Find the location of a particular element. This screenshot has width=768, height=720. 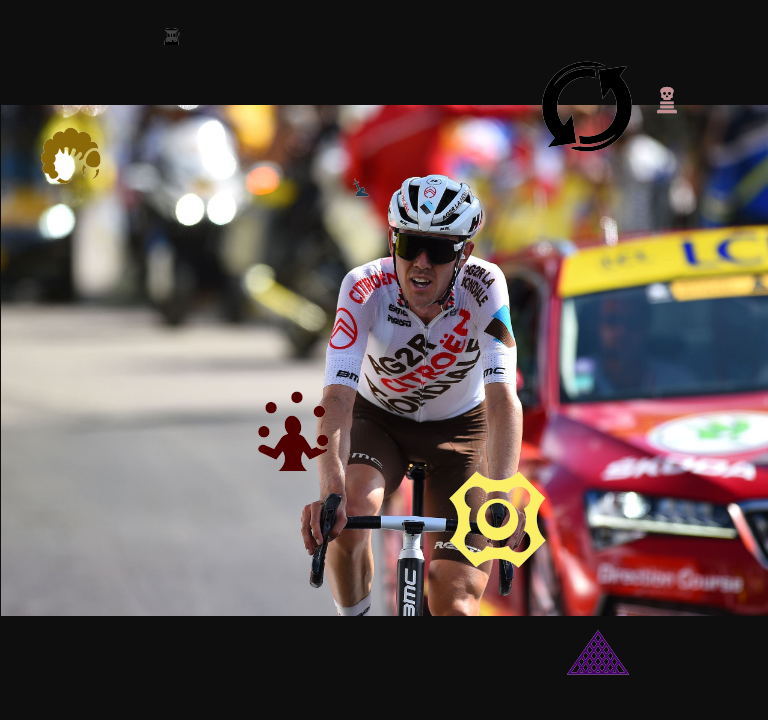

indicates a skill-based or dexterity game mode is located at coordinates (292, 431).